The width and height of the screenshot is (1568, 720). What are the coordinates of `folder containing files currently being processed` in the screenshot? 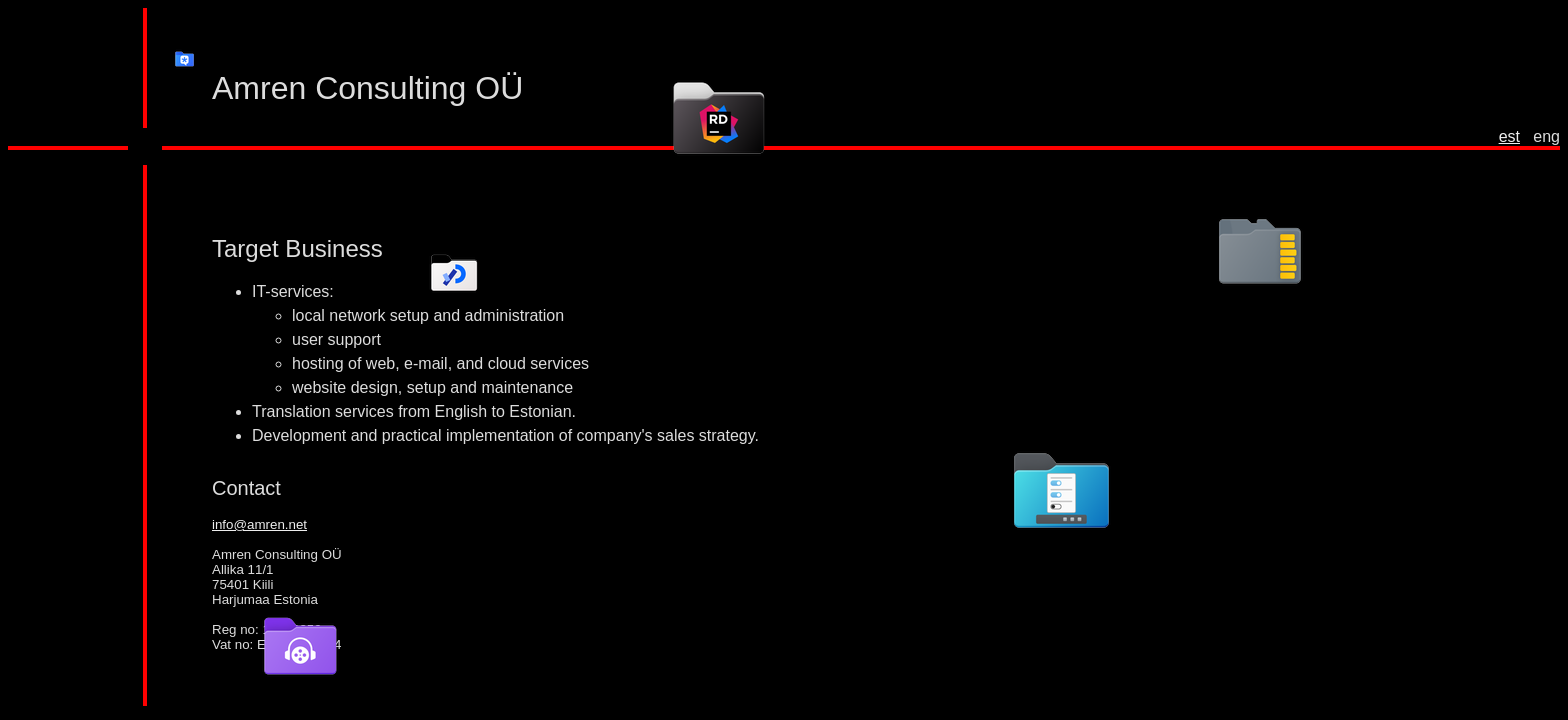 It's located at (454, 274).